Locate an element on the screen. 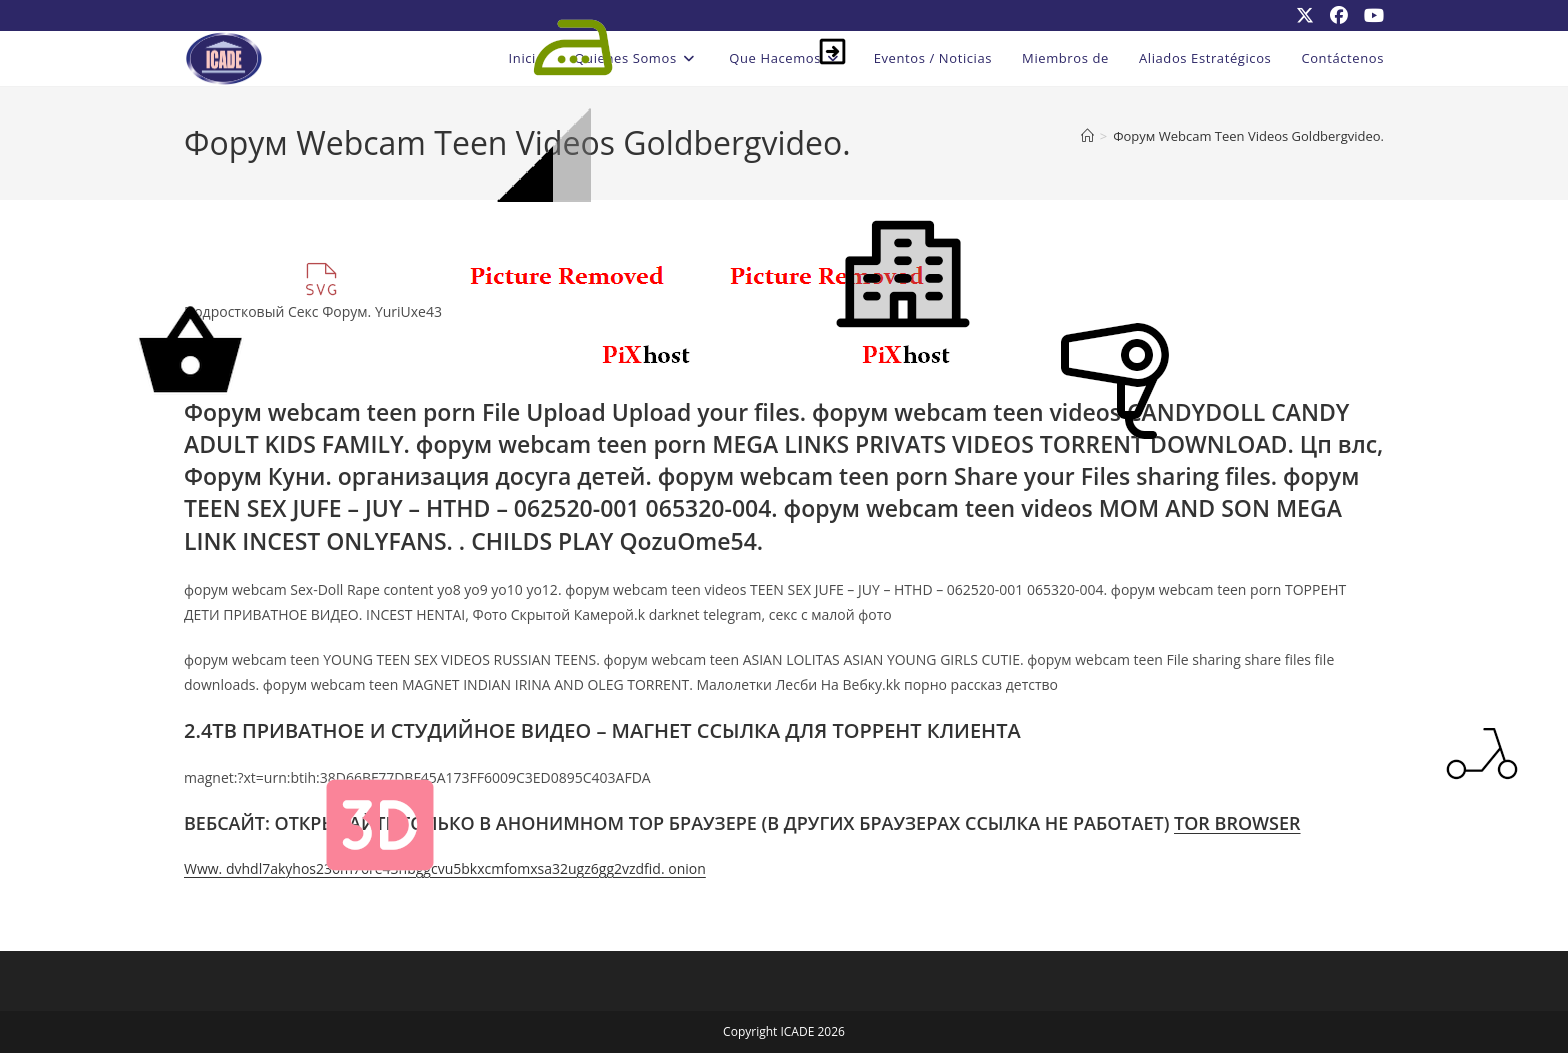 The image size is (1568, 1053). indicates weak cellular signal strength (2 bars) is located at coordinates (544, 155).